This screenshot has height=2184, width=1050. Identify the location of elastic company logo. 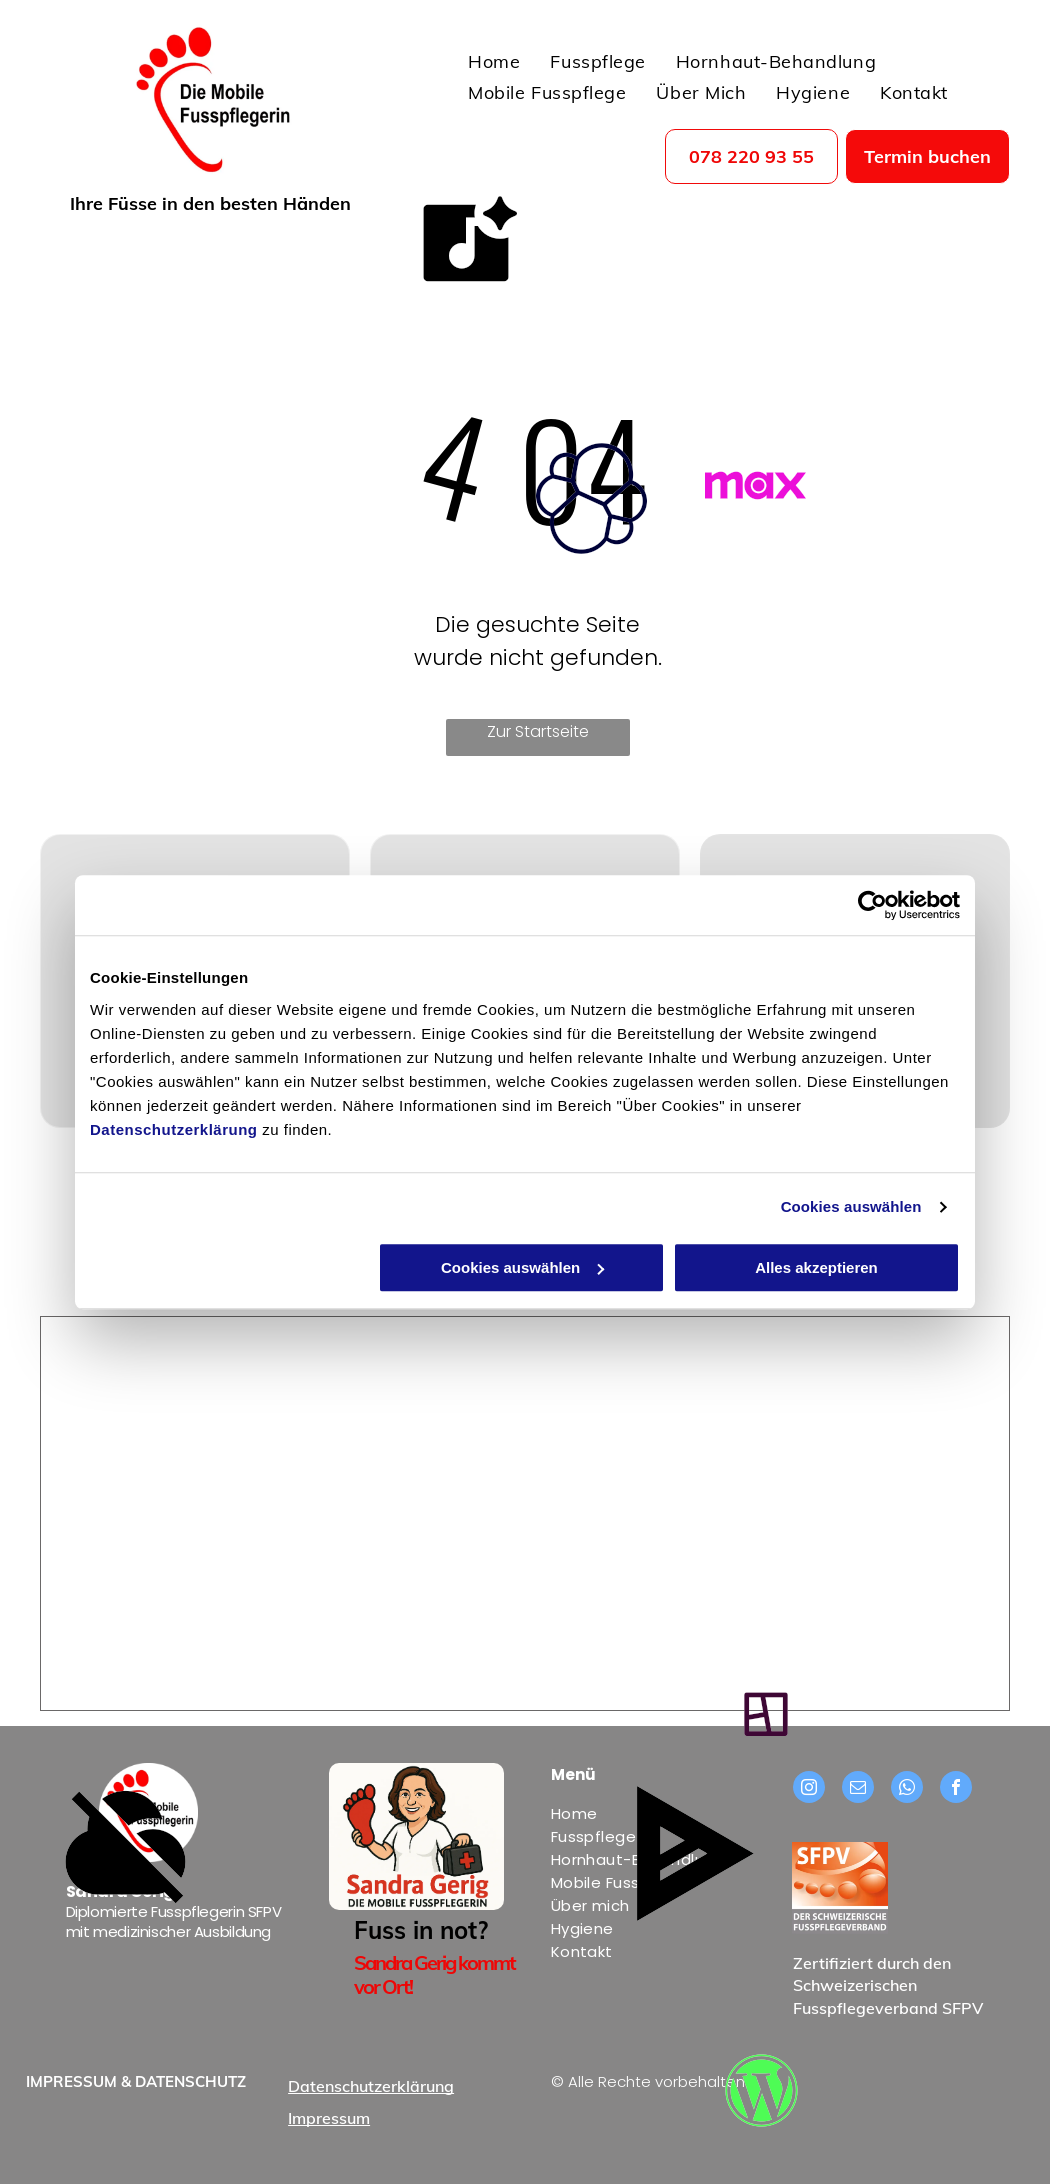
(591, 498).